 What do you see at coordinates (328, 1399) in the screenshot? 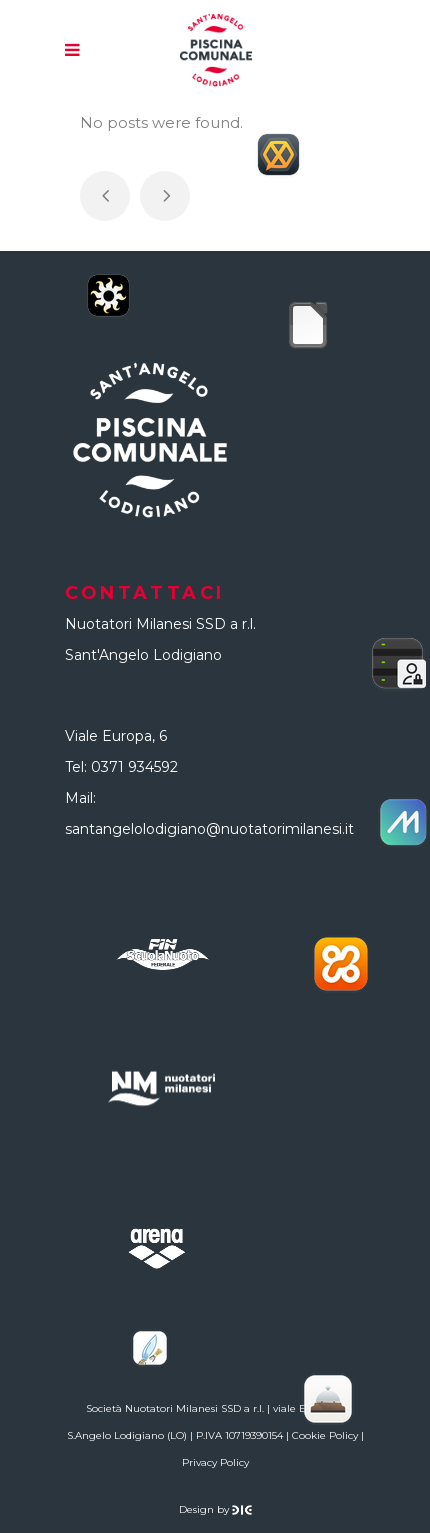
I see `open system services preferences` at bounding box center [328, 1399].